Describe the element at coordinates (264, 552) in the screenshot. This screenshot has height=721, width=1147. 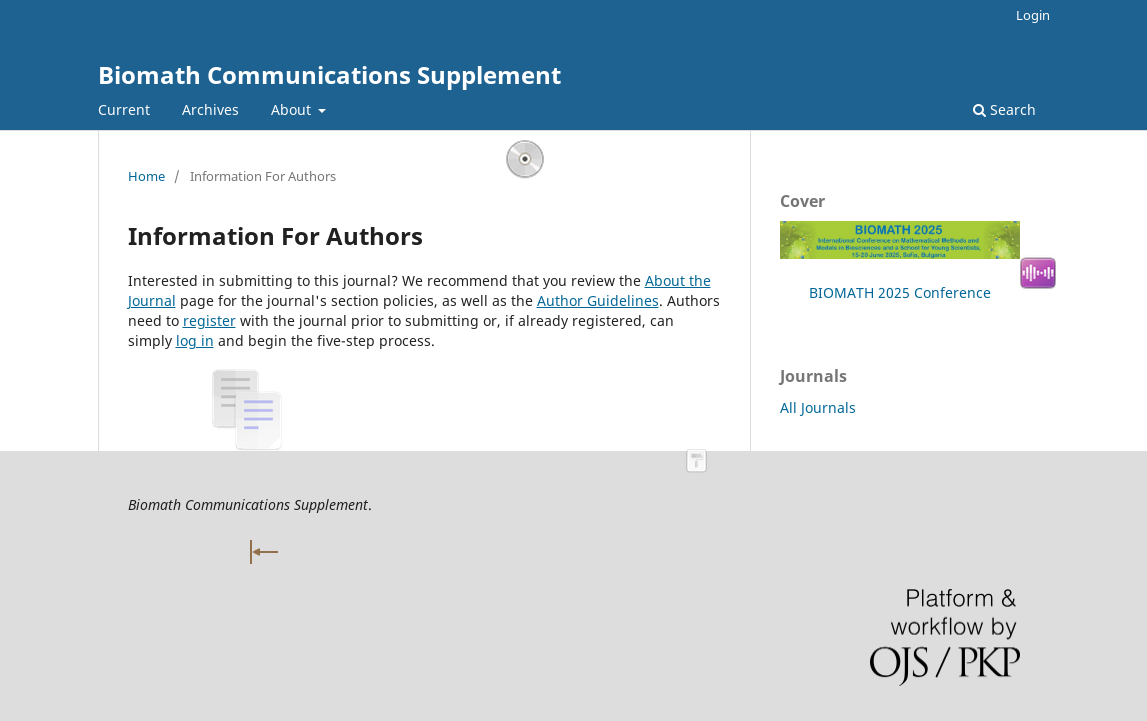
I see `go to the first item in a list or sequence` at that location.